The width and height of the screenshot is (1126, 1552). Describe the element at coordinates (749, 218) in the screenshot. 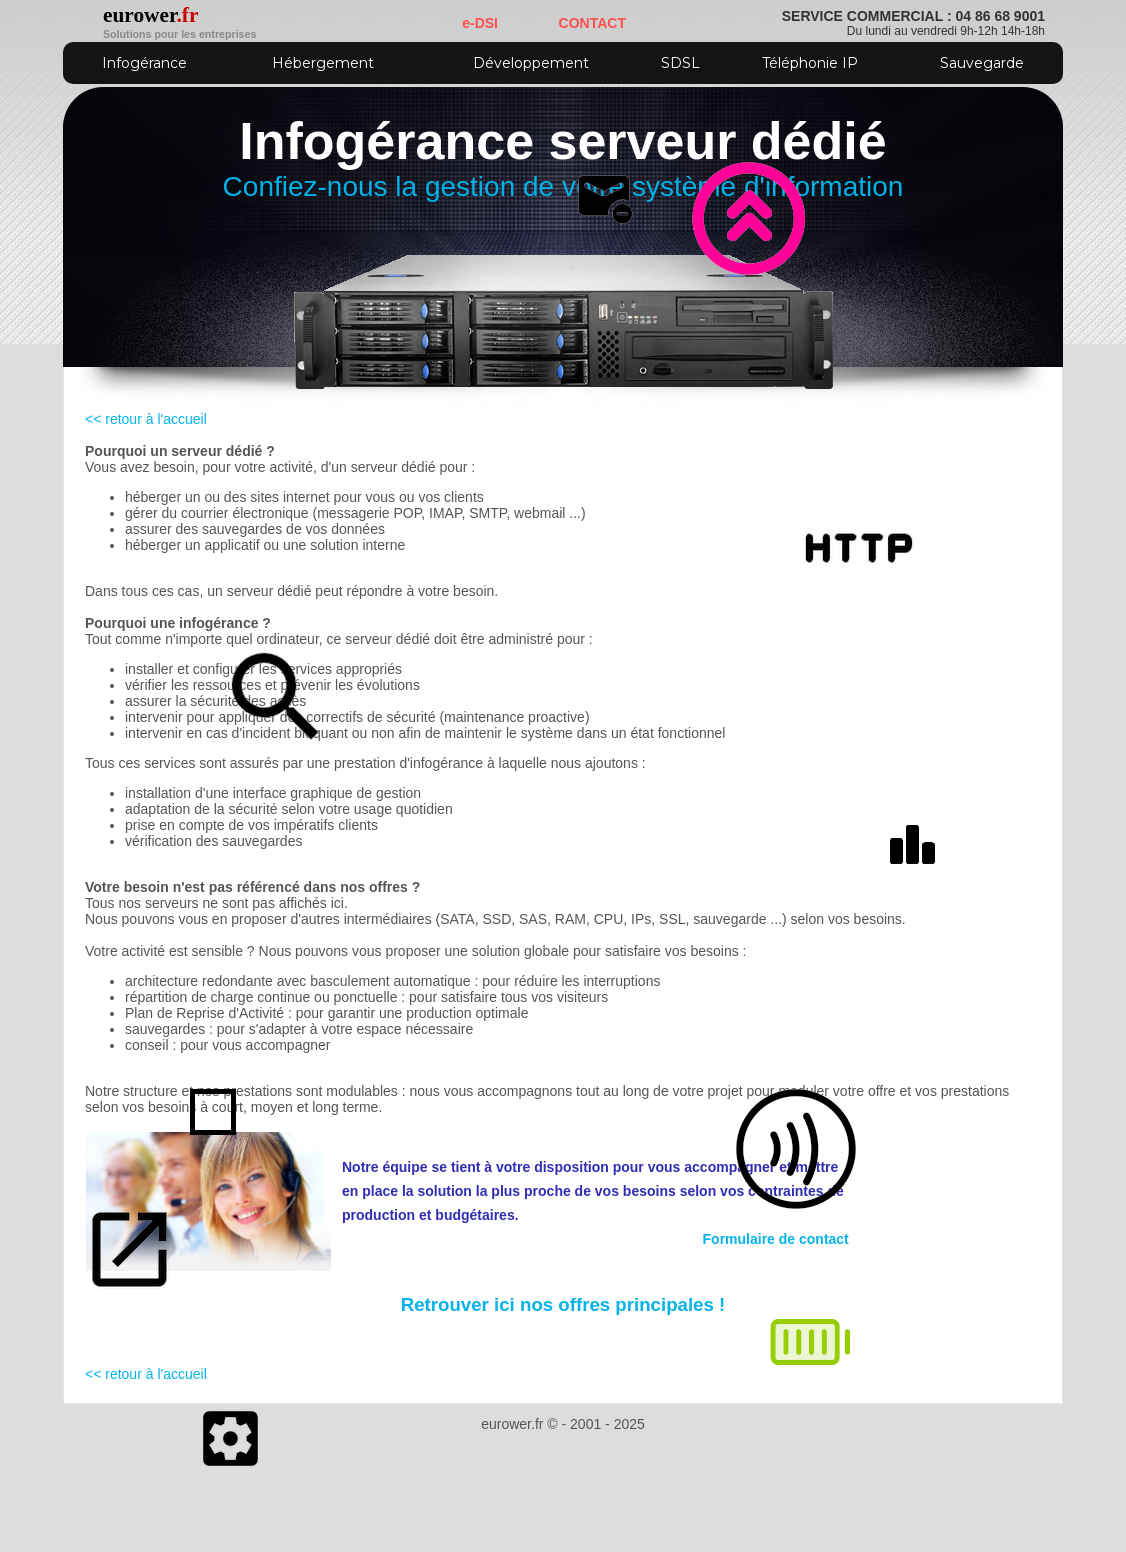

I see `scroll to top of page` at that location.